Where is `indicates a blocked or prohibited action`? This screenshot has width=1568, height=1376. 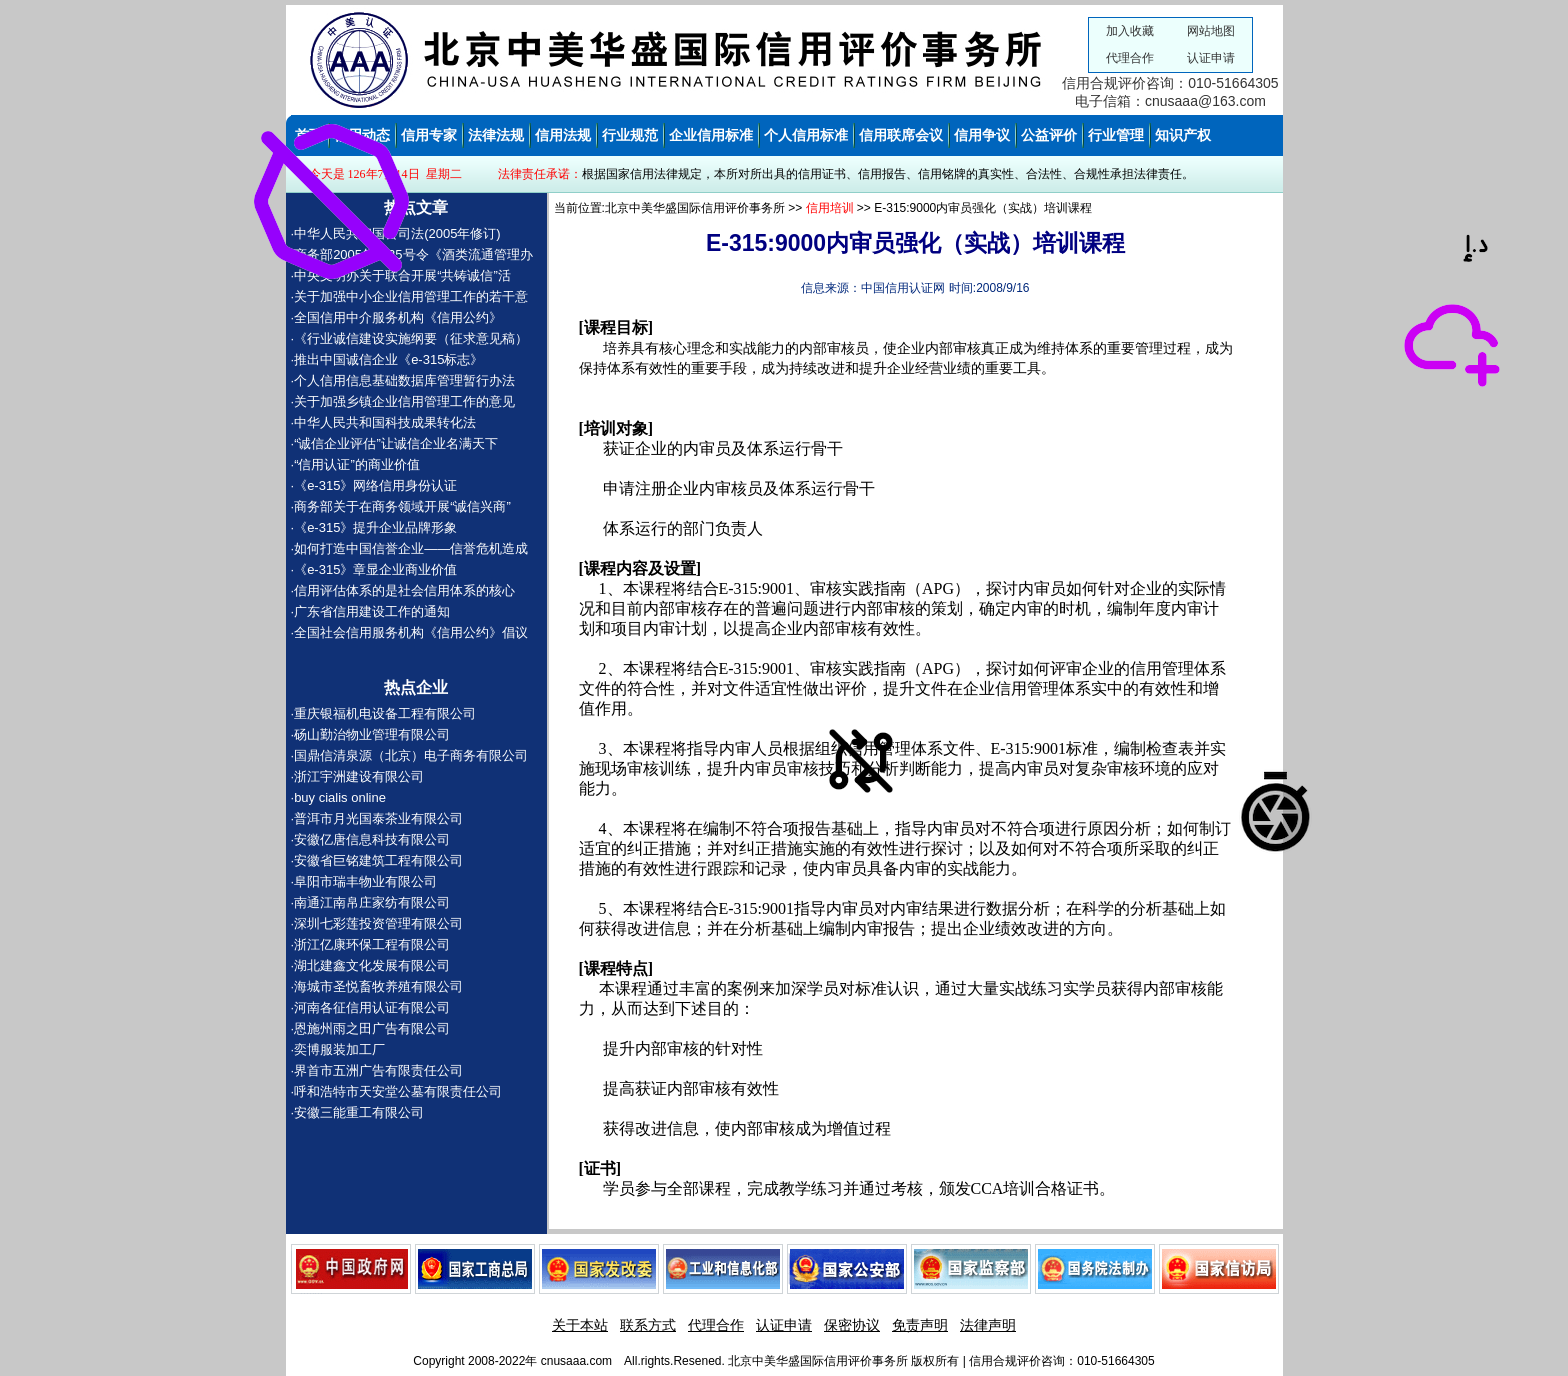 indicates a blocked or prohibited action is located at coordinates (331, 201).